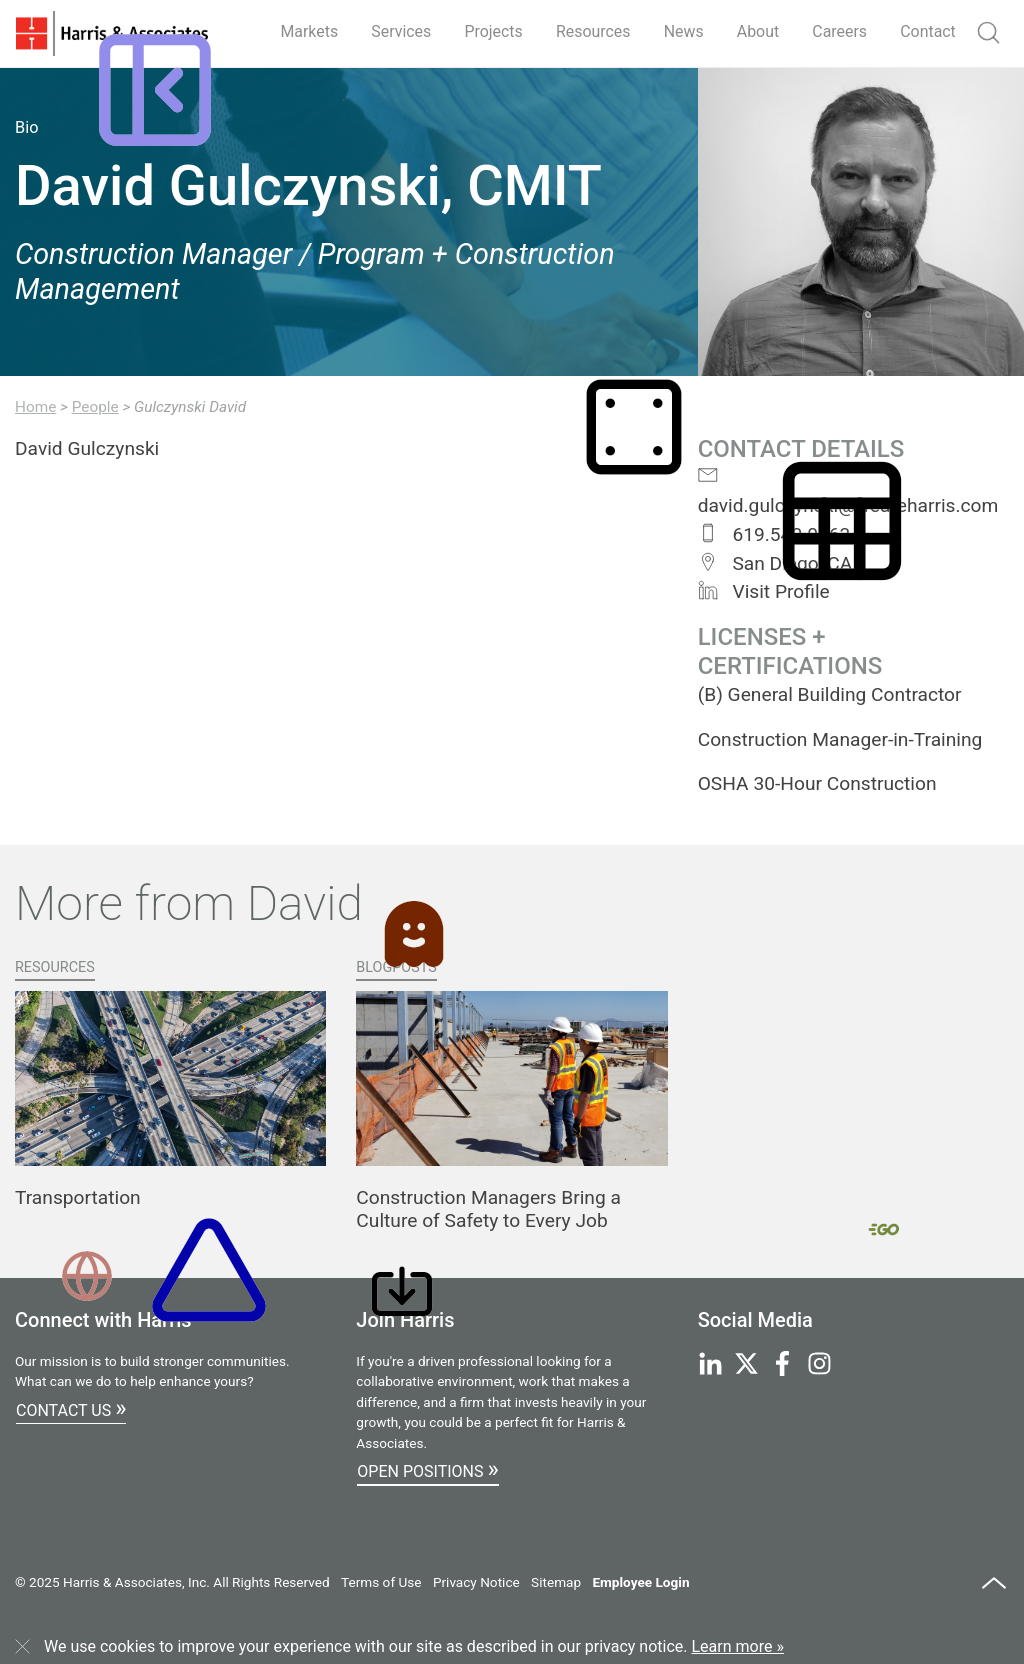  Describe the element at coordinates (884, 1229) in the screenshot. I see `go programming language logo` at that location.